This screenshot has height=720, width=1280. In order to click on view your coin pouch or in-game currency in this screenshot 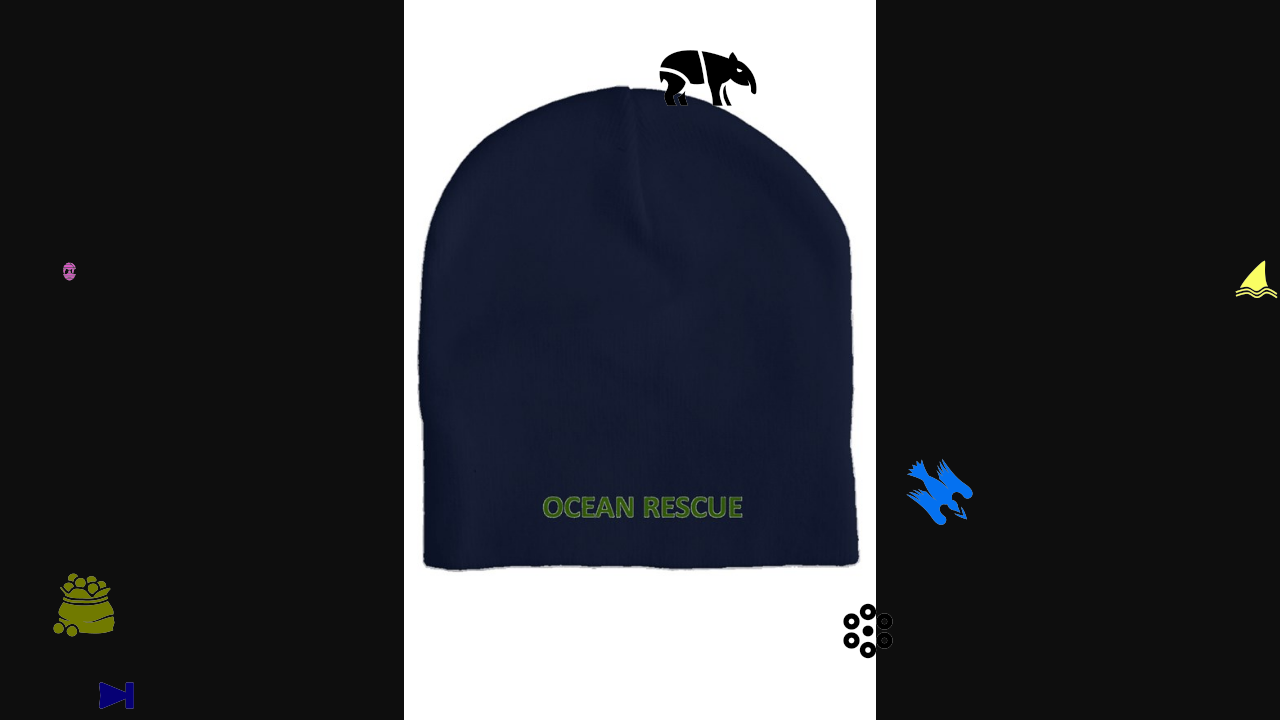, I will do `click(84, 605)`.